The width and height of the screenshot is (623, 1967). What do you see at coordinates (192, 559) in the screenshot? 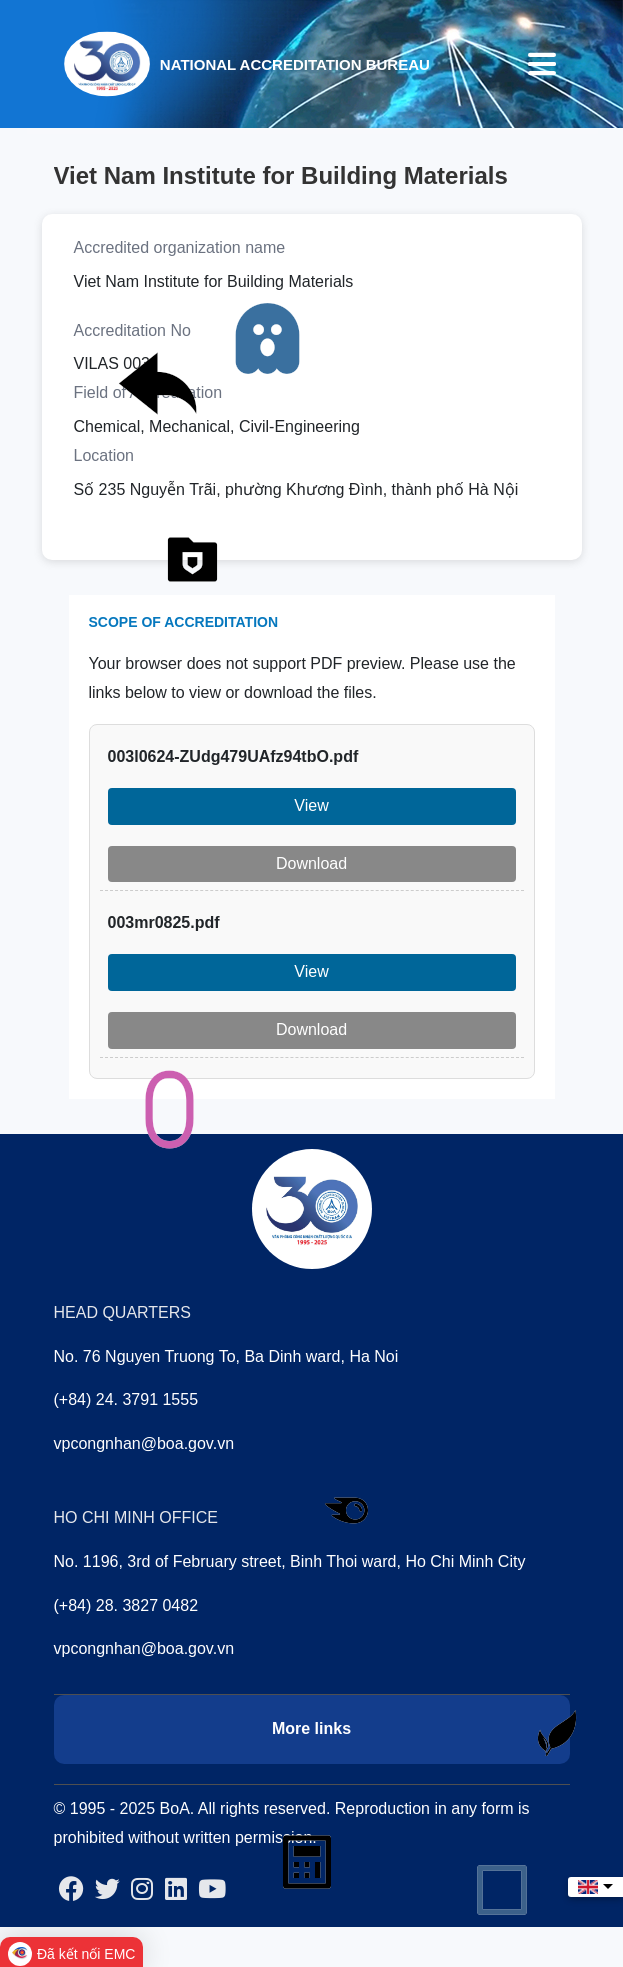
I see `access protected or secure files` at bounding box center [192, 559].